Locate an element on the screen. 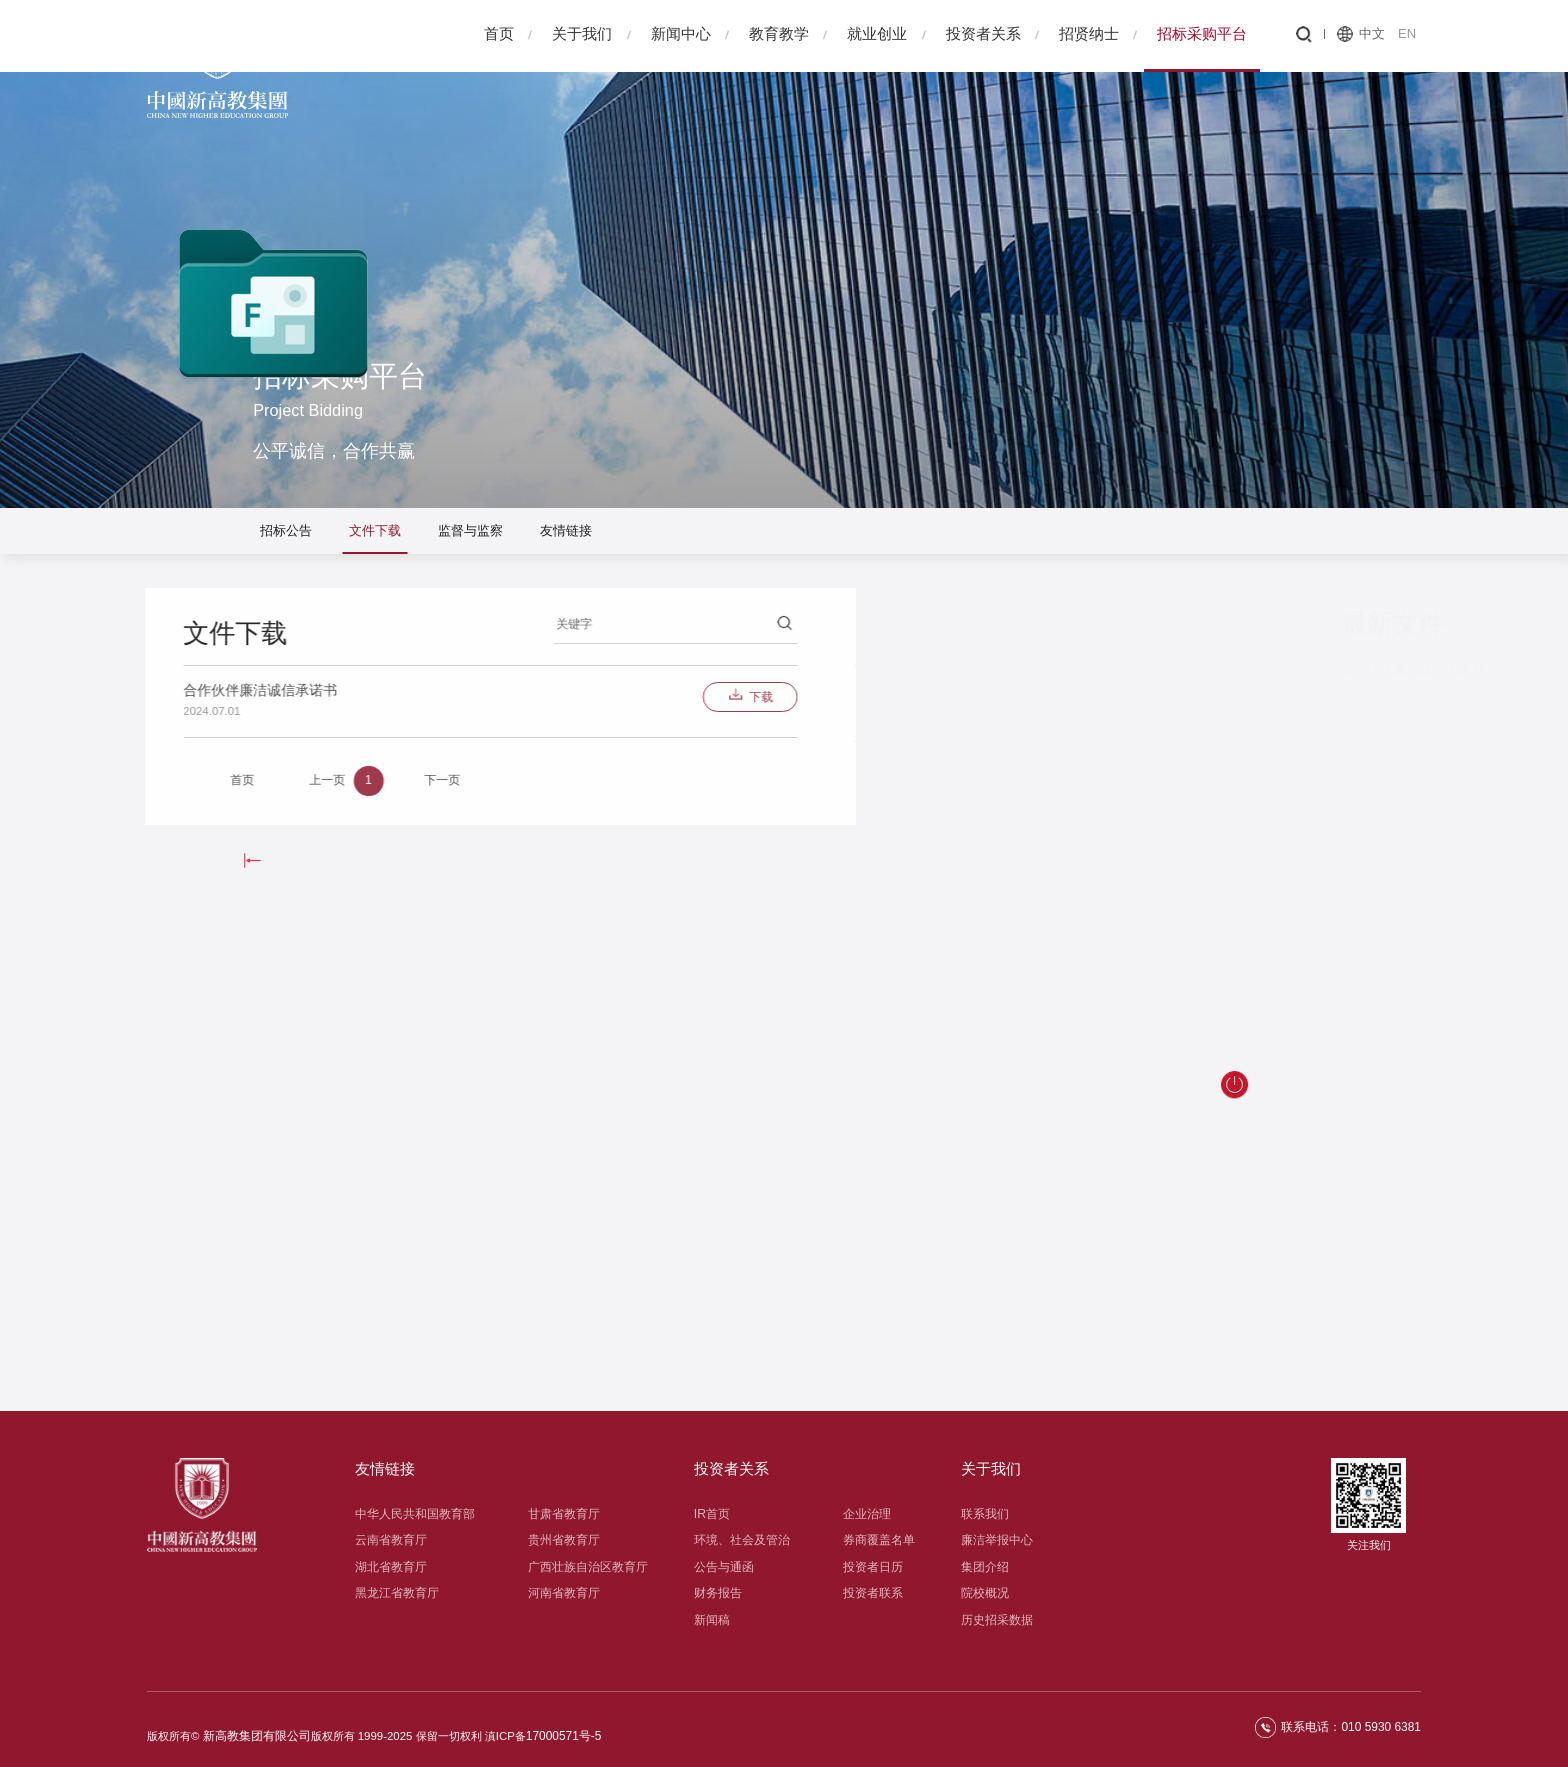 This screenshot has height=1767, width=1568. open folder containing Microsoft Forms files is located at coordinates (272, 308).